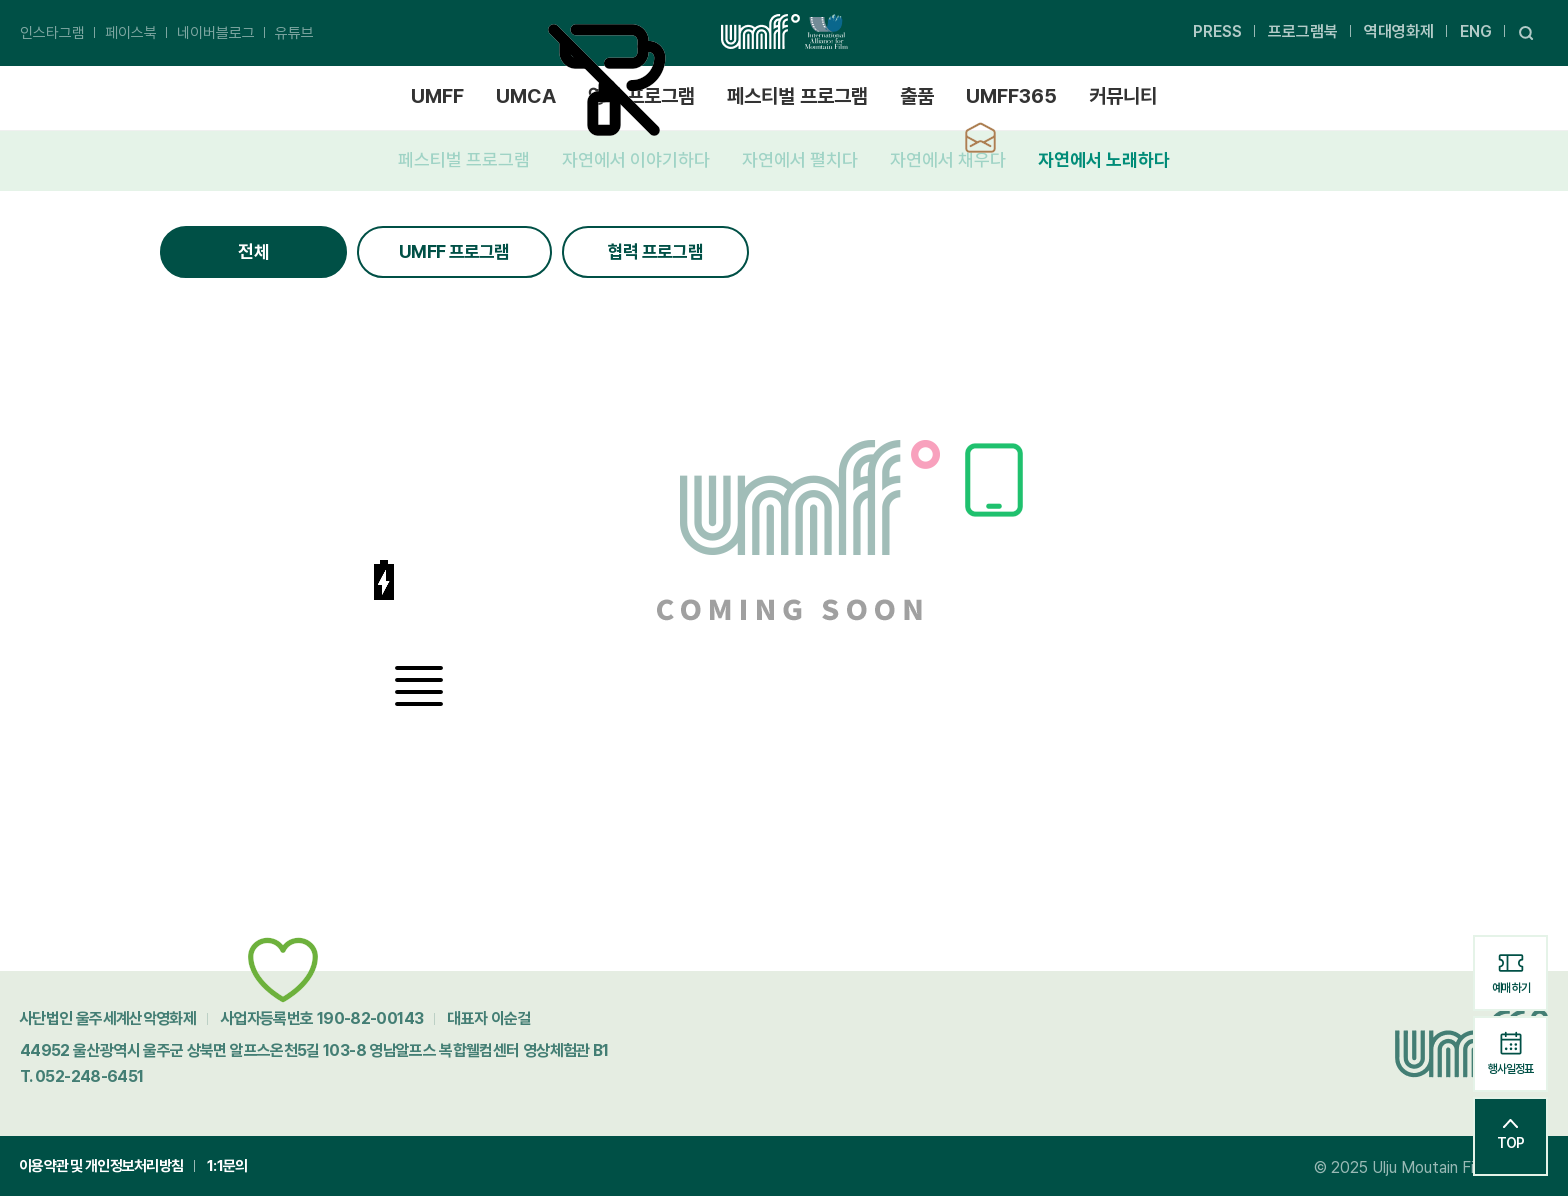 This screenshot has width=1568, height=1196. Describe the element at coordinates (283, 970) in the screenshot. I see `add item to favorites` at that location.